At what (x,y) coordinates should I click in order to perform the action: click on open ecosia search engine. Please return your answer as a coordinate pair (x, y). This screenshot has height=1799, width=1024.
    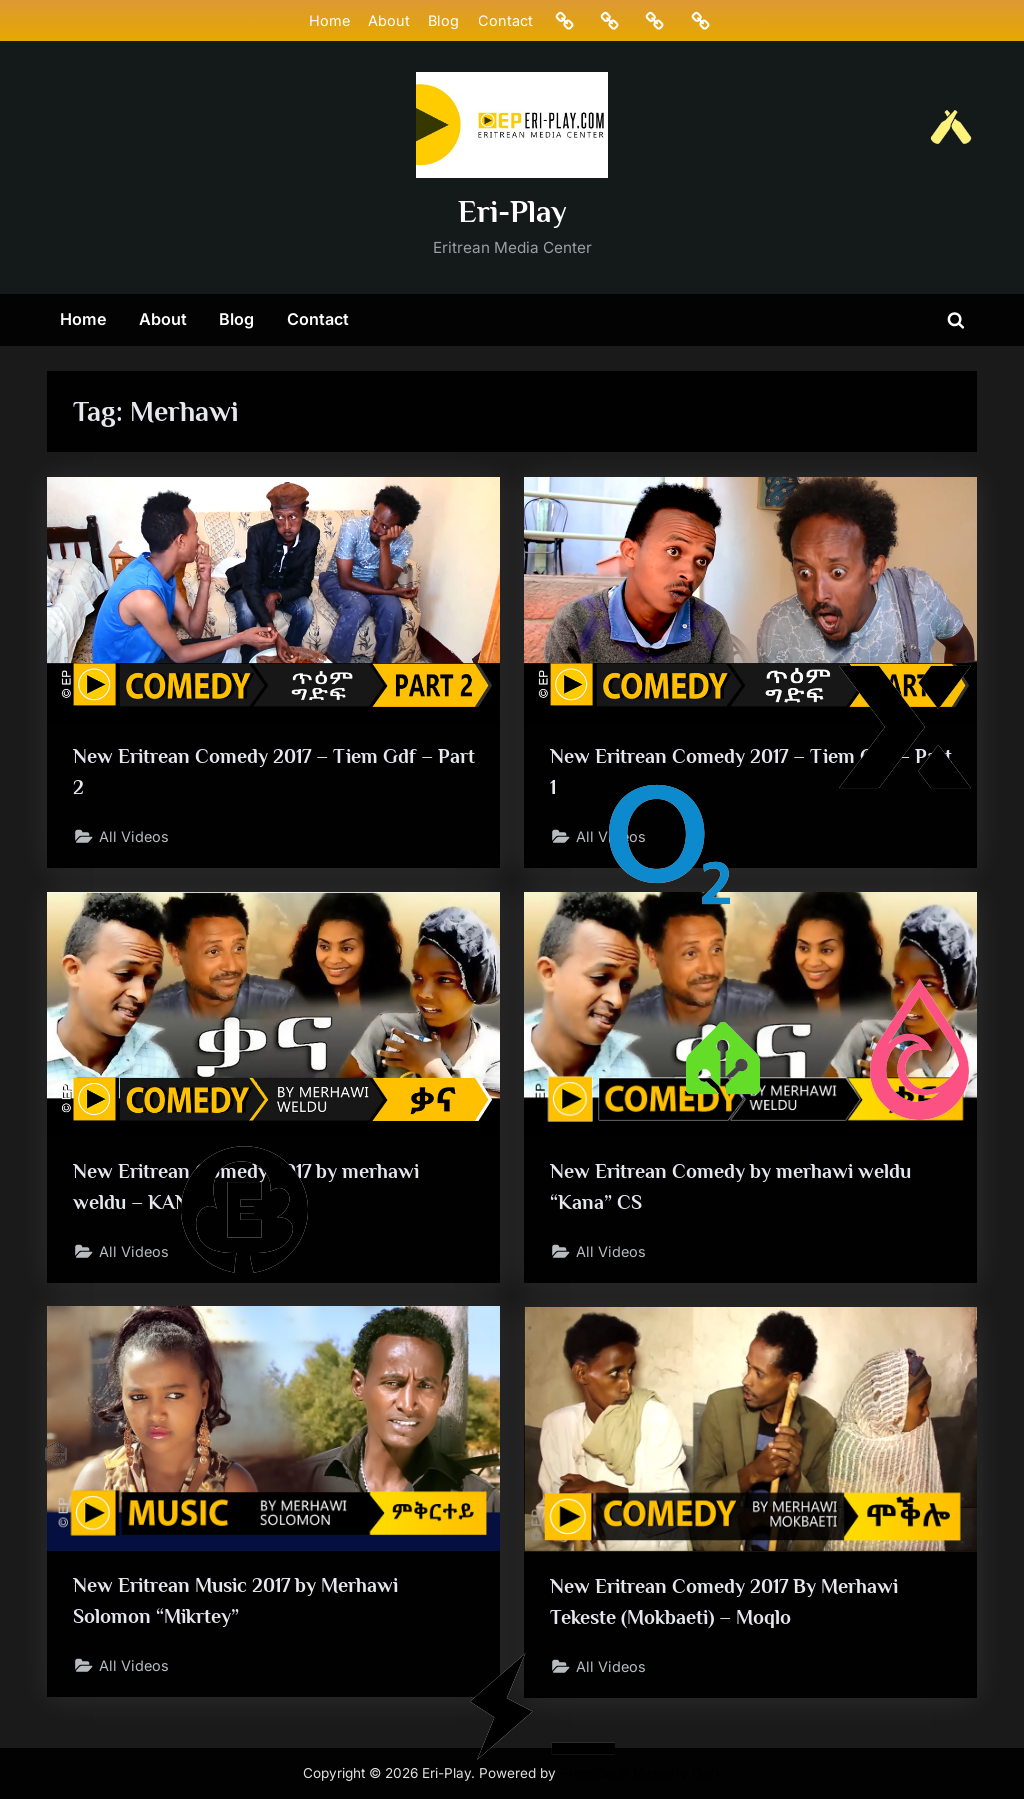
    Looking at the image, I should click on (244, 1209).